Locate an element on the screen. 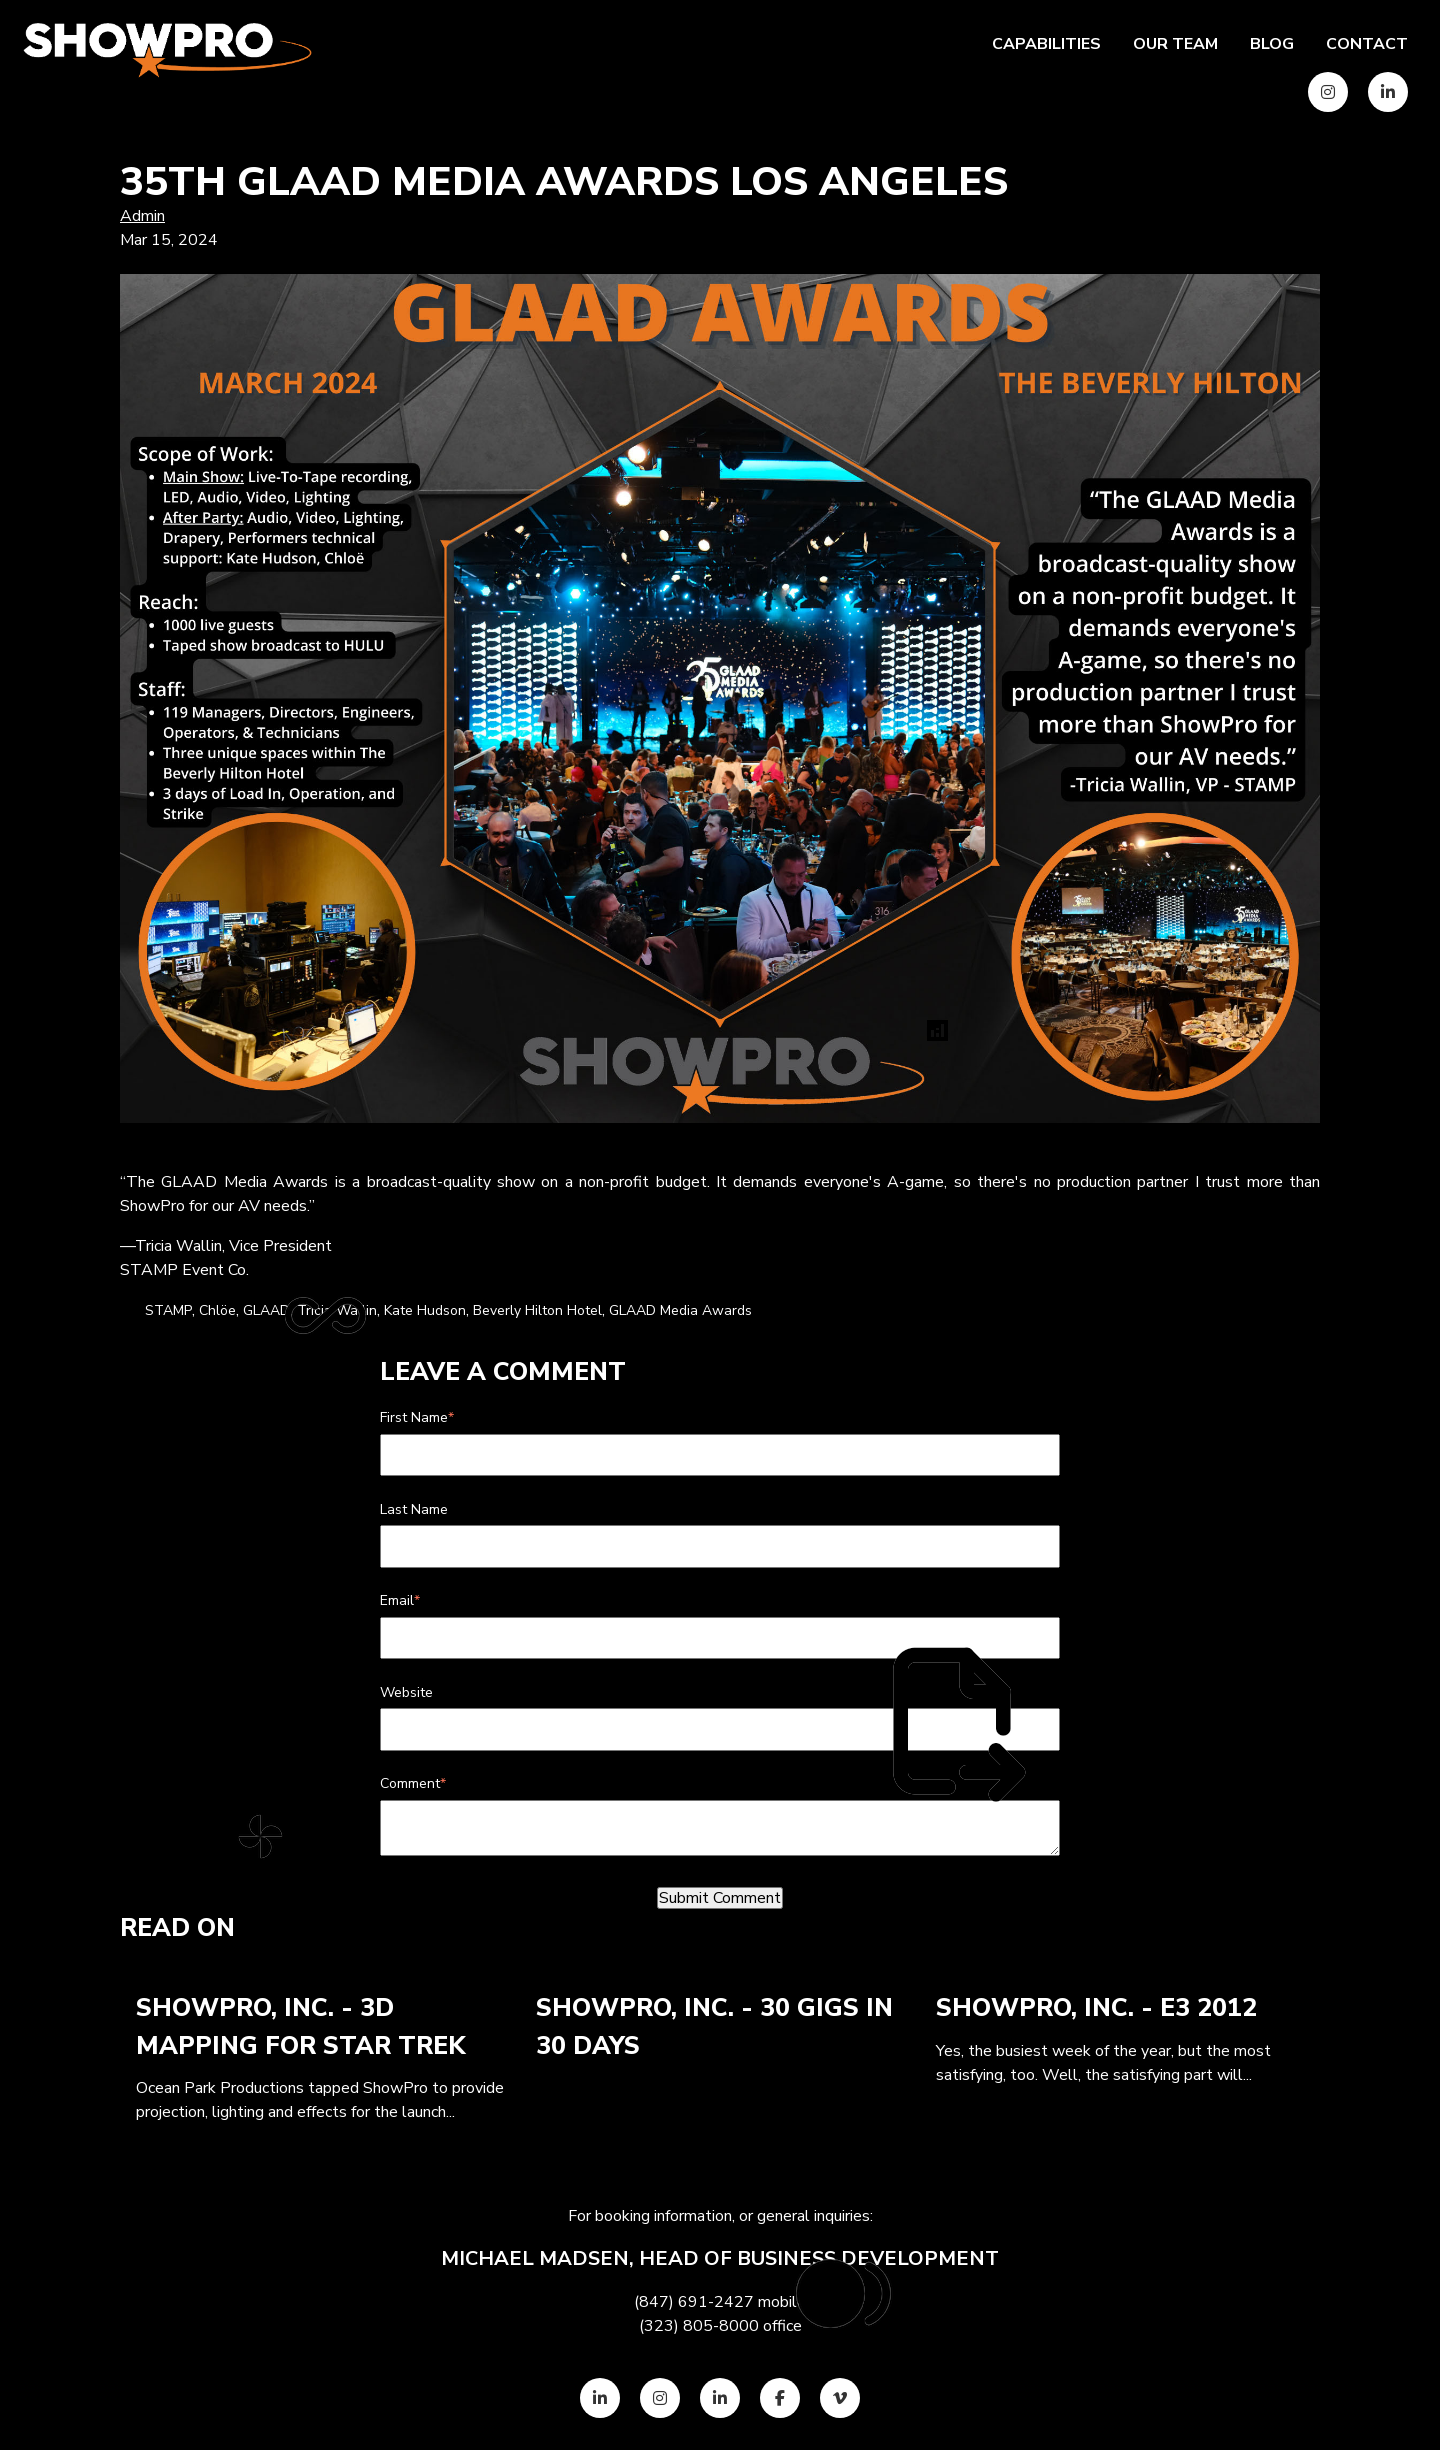 The width and height of the screenshot is (1440, 2450). access toys or games section is located at coordinates (260, 1836).